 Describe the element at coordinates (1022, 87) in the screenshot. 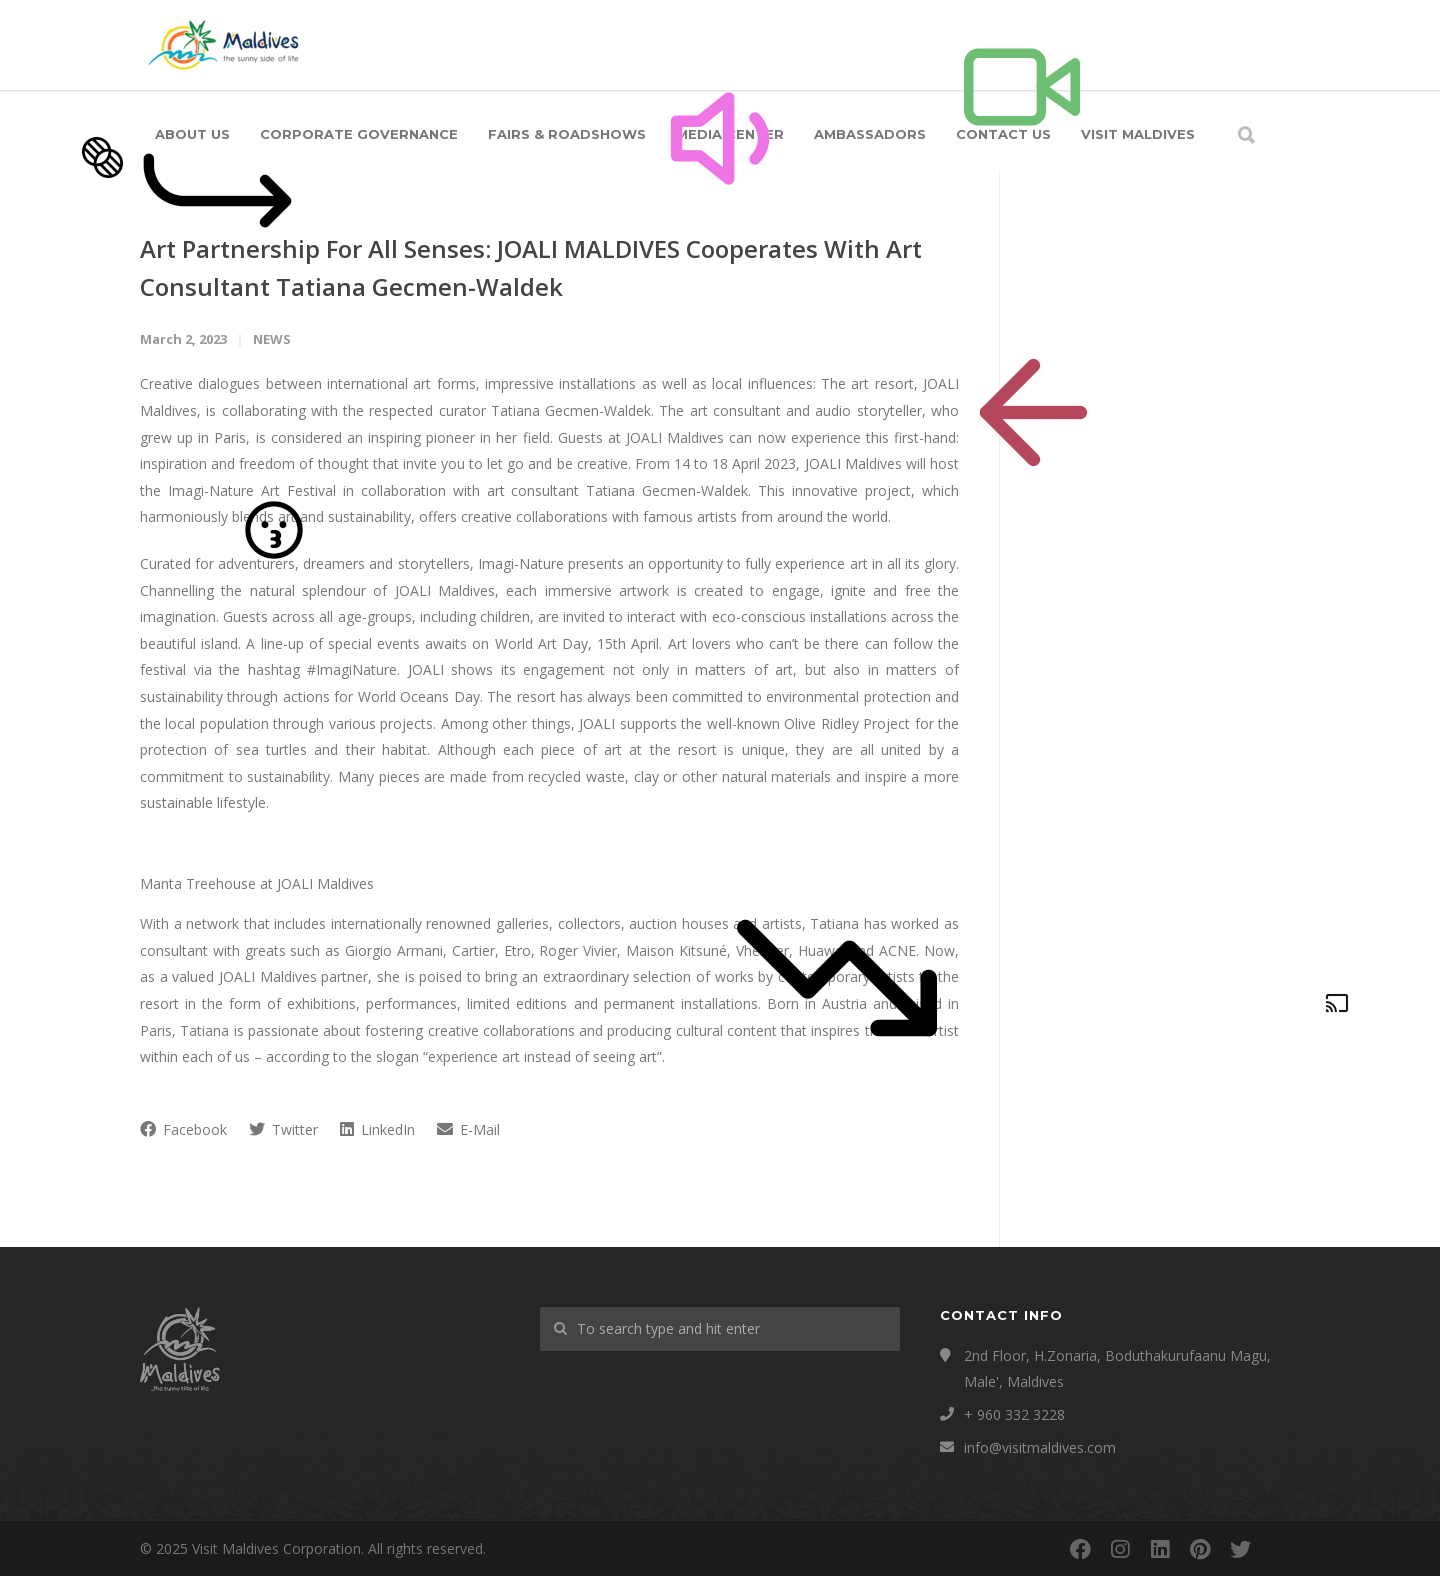

I see `start recording a video` at that location.